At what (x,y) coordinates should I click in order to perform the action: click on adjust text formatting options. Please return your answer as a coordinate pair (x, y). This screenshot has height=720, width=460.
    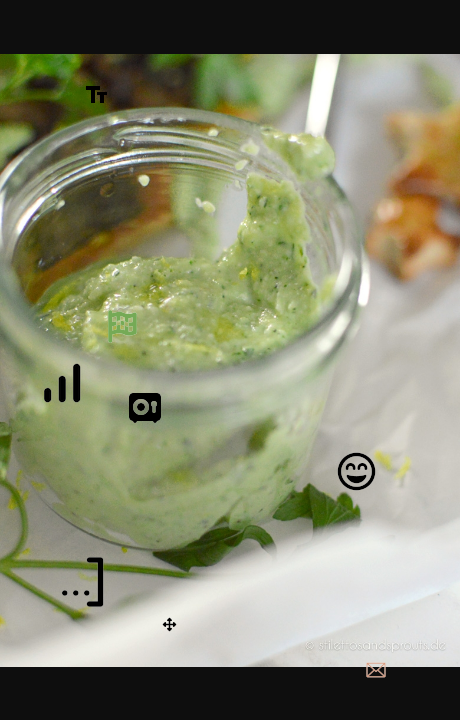
    Looking at the image, I should click on (96, 95).